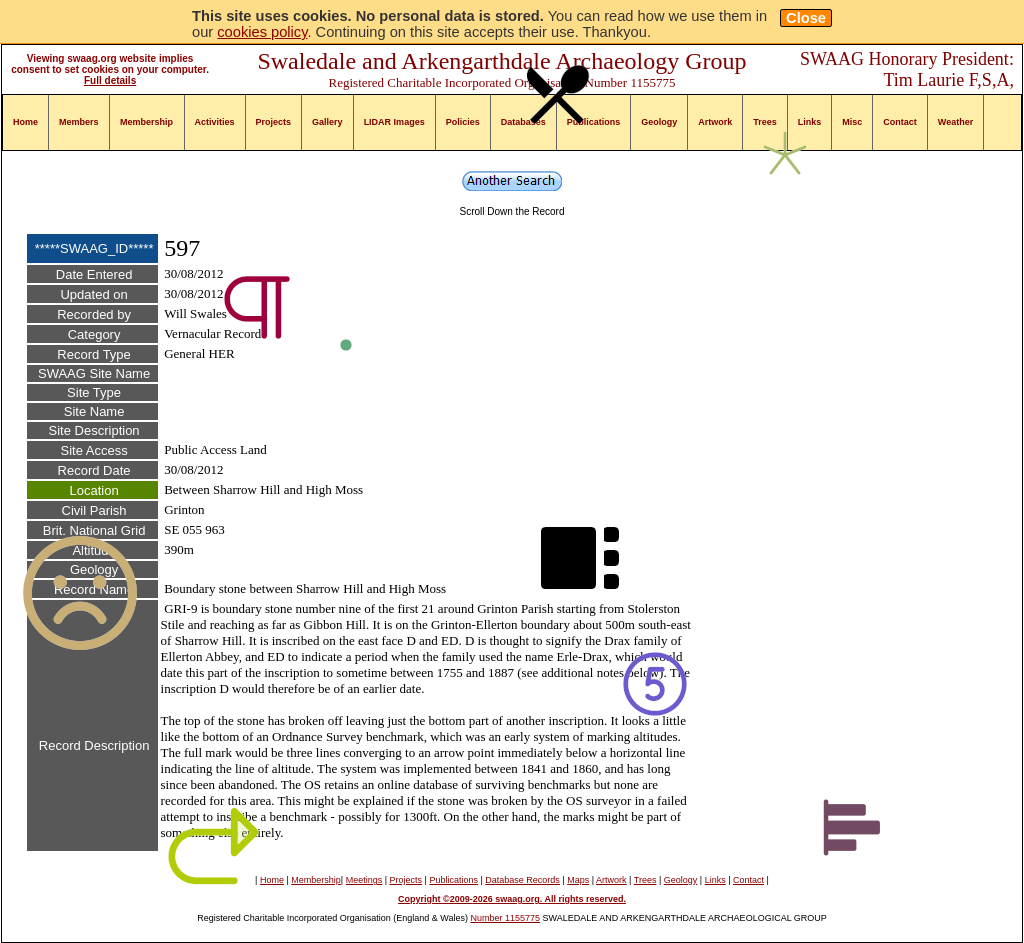 This screenshot has height=943, width=1024. Describe the element at coordinates (213, 849) in the screenshot. I see `redo last action` at that location.